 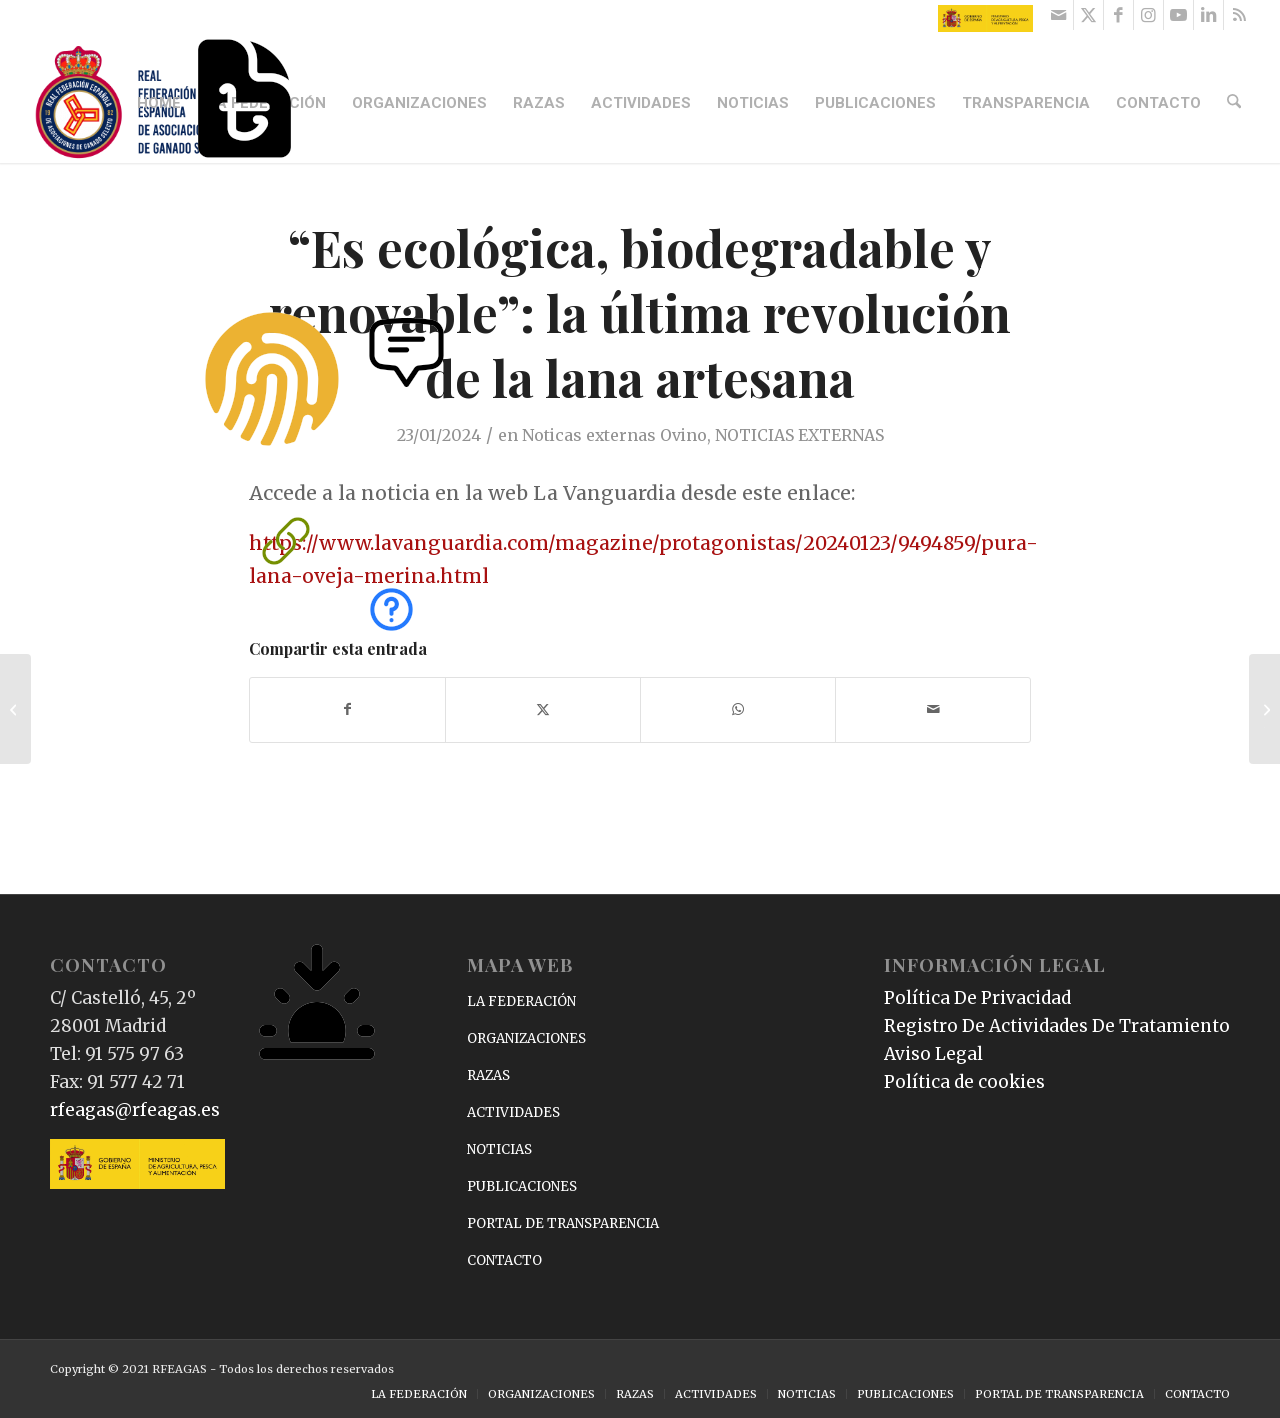 What do you see at coordinates (406, 352) in the screenshot?
I see `open chat or messaging` at bounding box center [406, 352].